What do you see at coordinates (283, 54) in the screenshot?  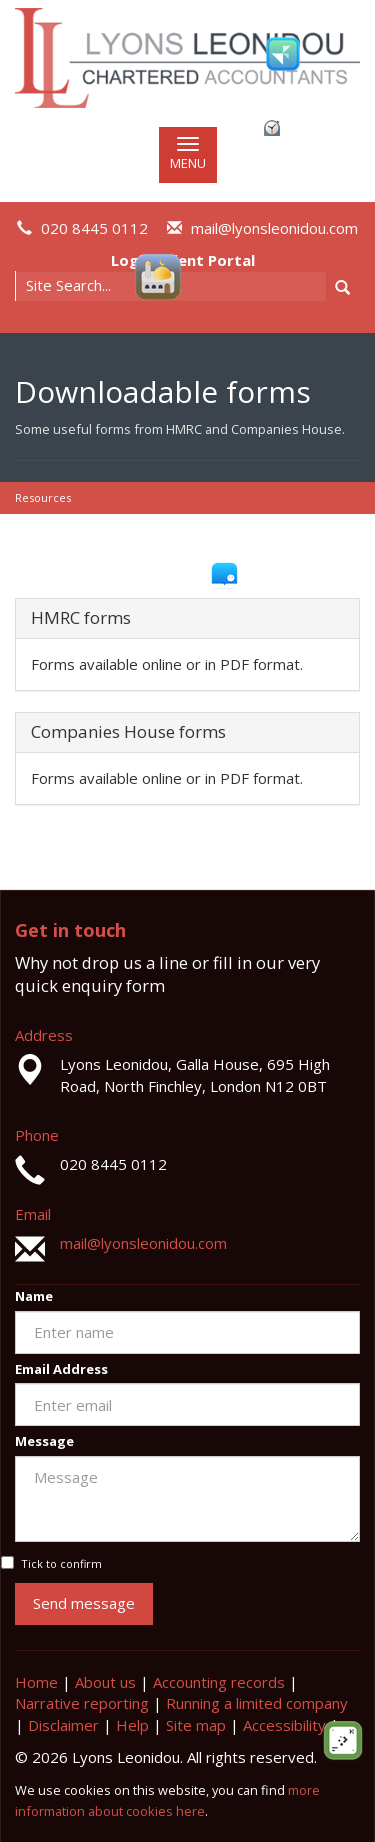 I see `open the adwaita demo app` at bounding box center [283, 54].